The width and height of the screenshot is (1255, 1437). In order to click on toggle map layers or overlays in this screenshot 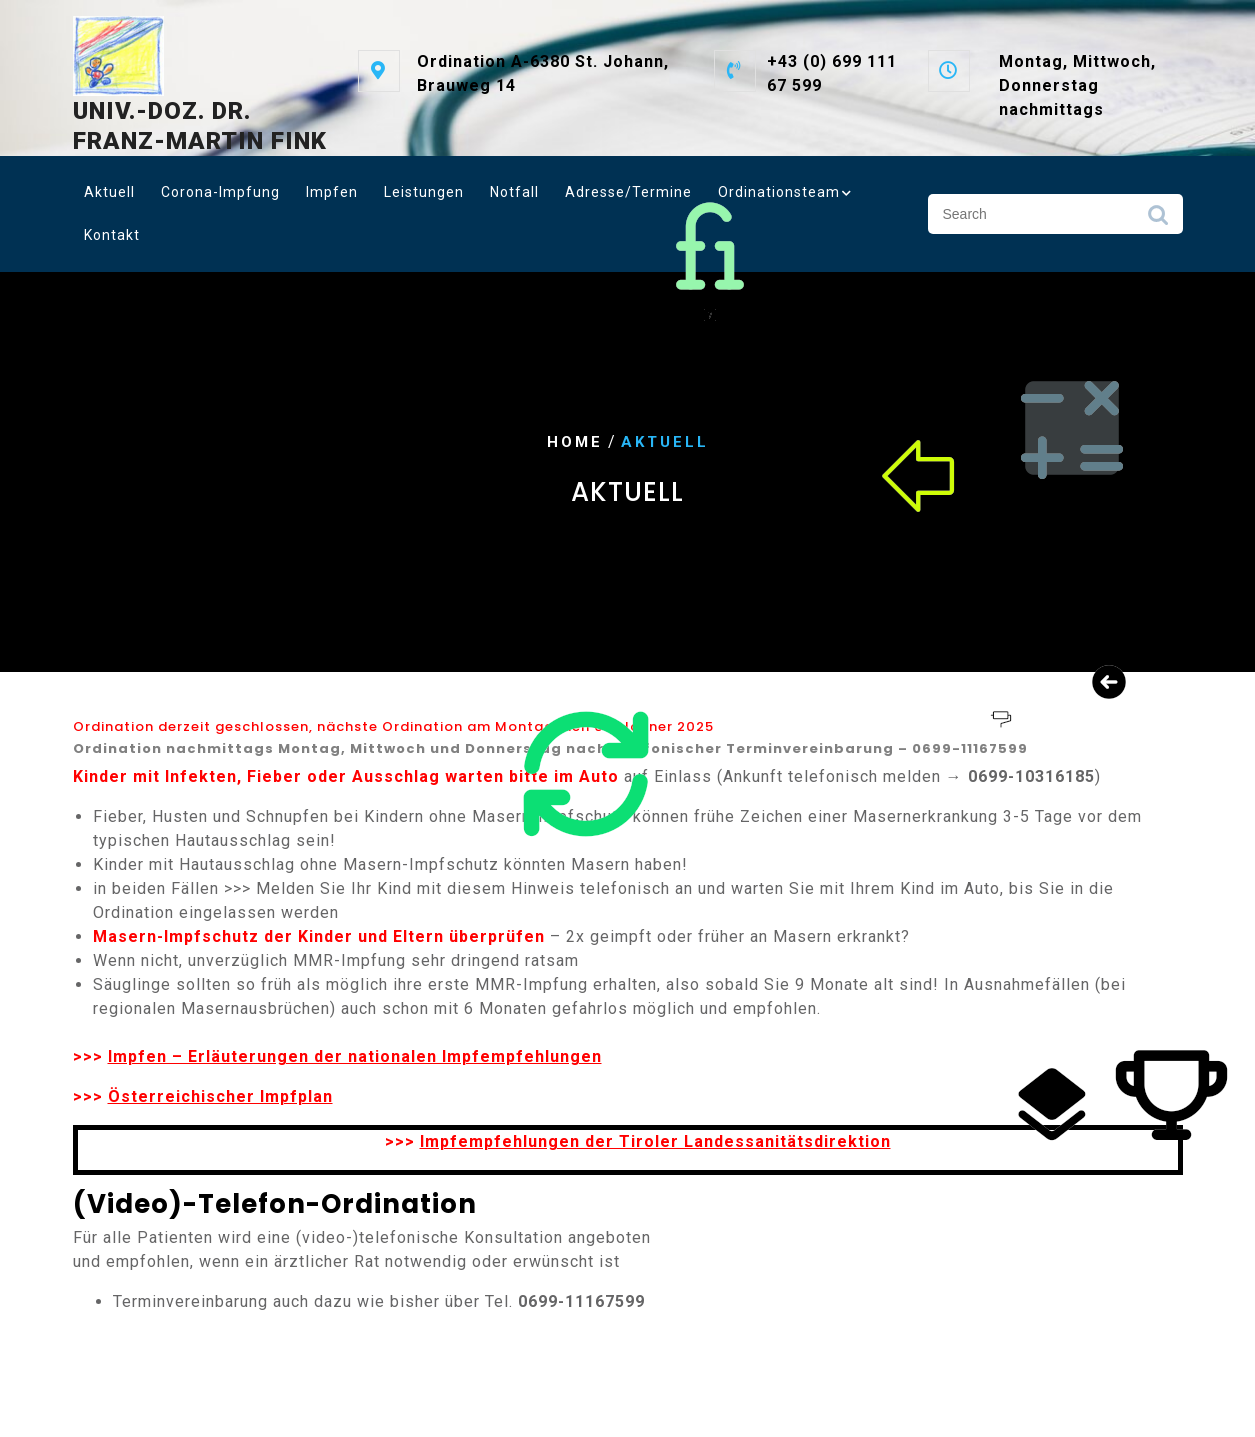, I will do `click(1052, 1106)`.